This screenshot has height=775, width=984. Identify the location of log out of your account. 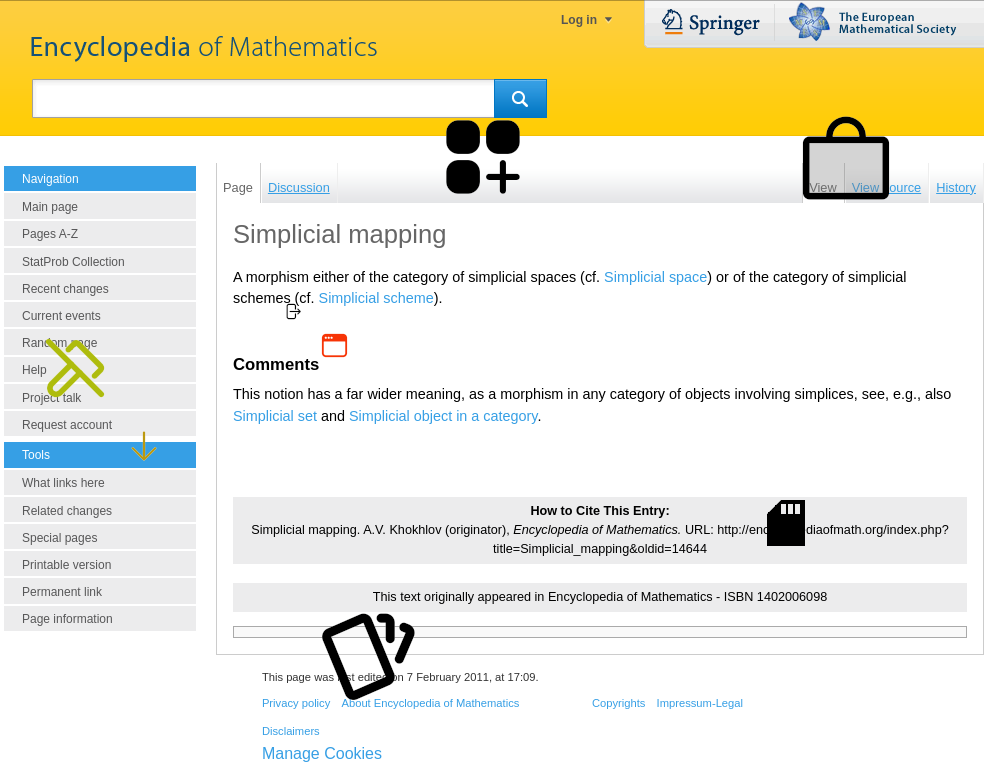
(292, 311).